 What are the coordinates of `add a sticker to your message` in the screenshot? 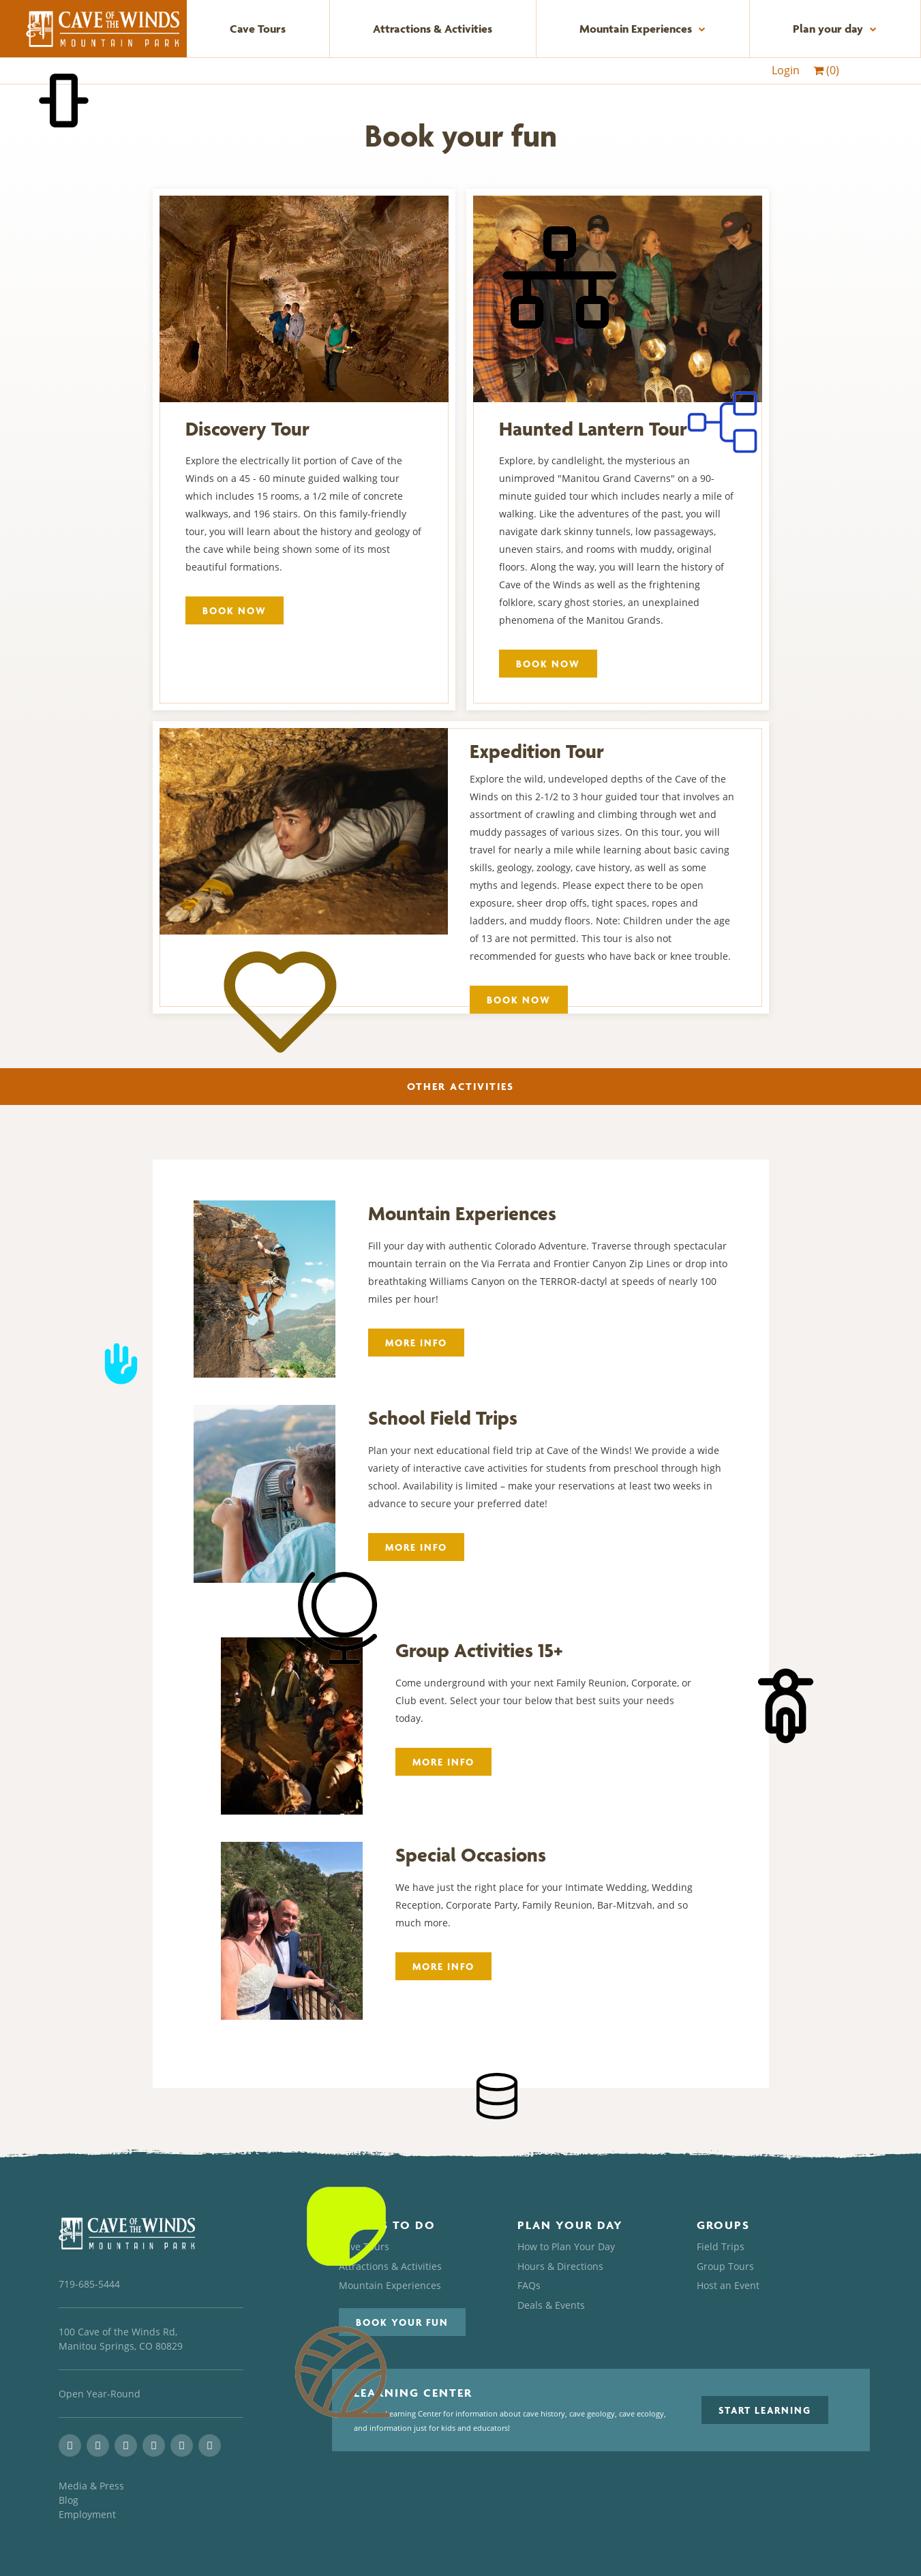 It's located at (346, 2226).